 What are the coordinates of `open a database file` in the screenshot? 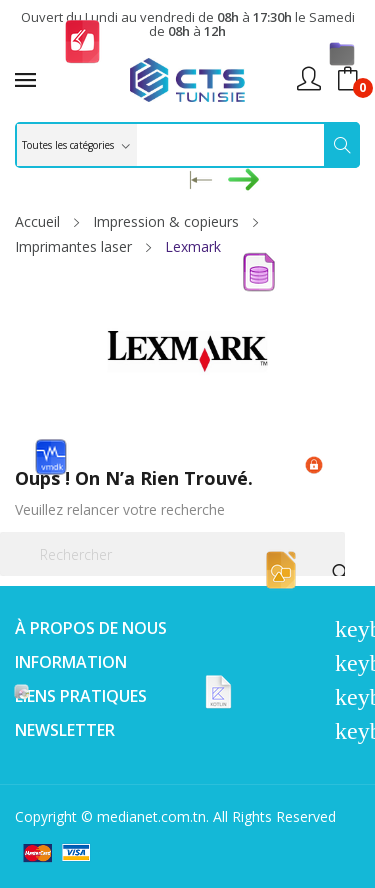 It's located at (259, 272).